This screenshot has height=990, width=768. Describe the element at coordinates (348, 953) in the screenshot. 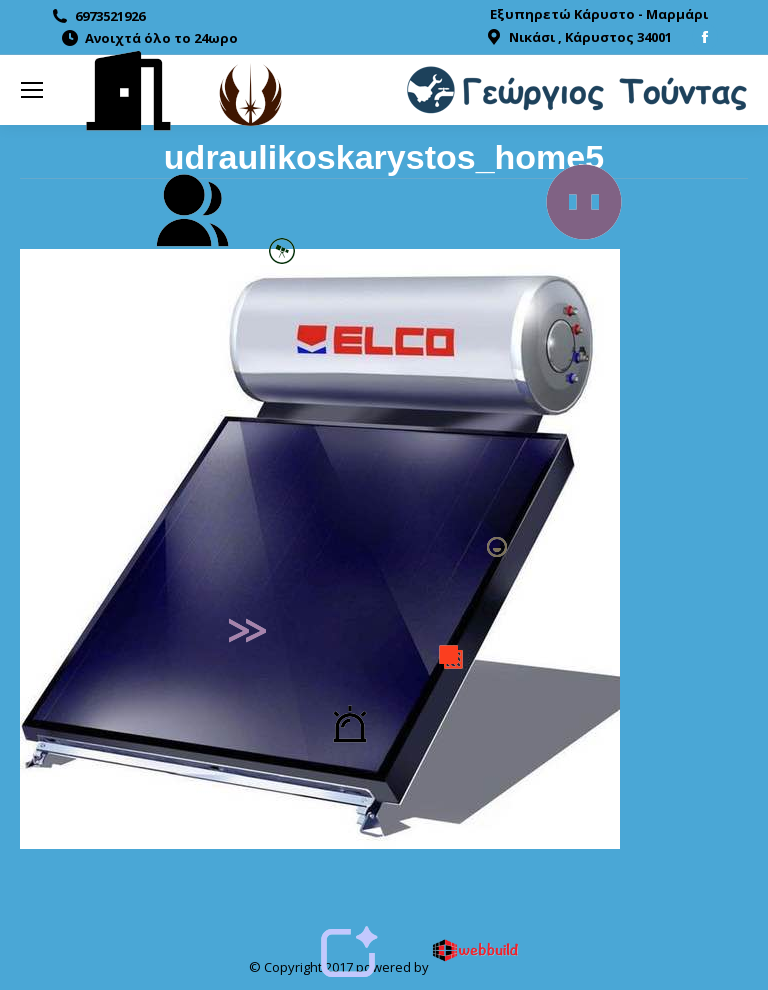

I see `generate content using AI` at that location.